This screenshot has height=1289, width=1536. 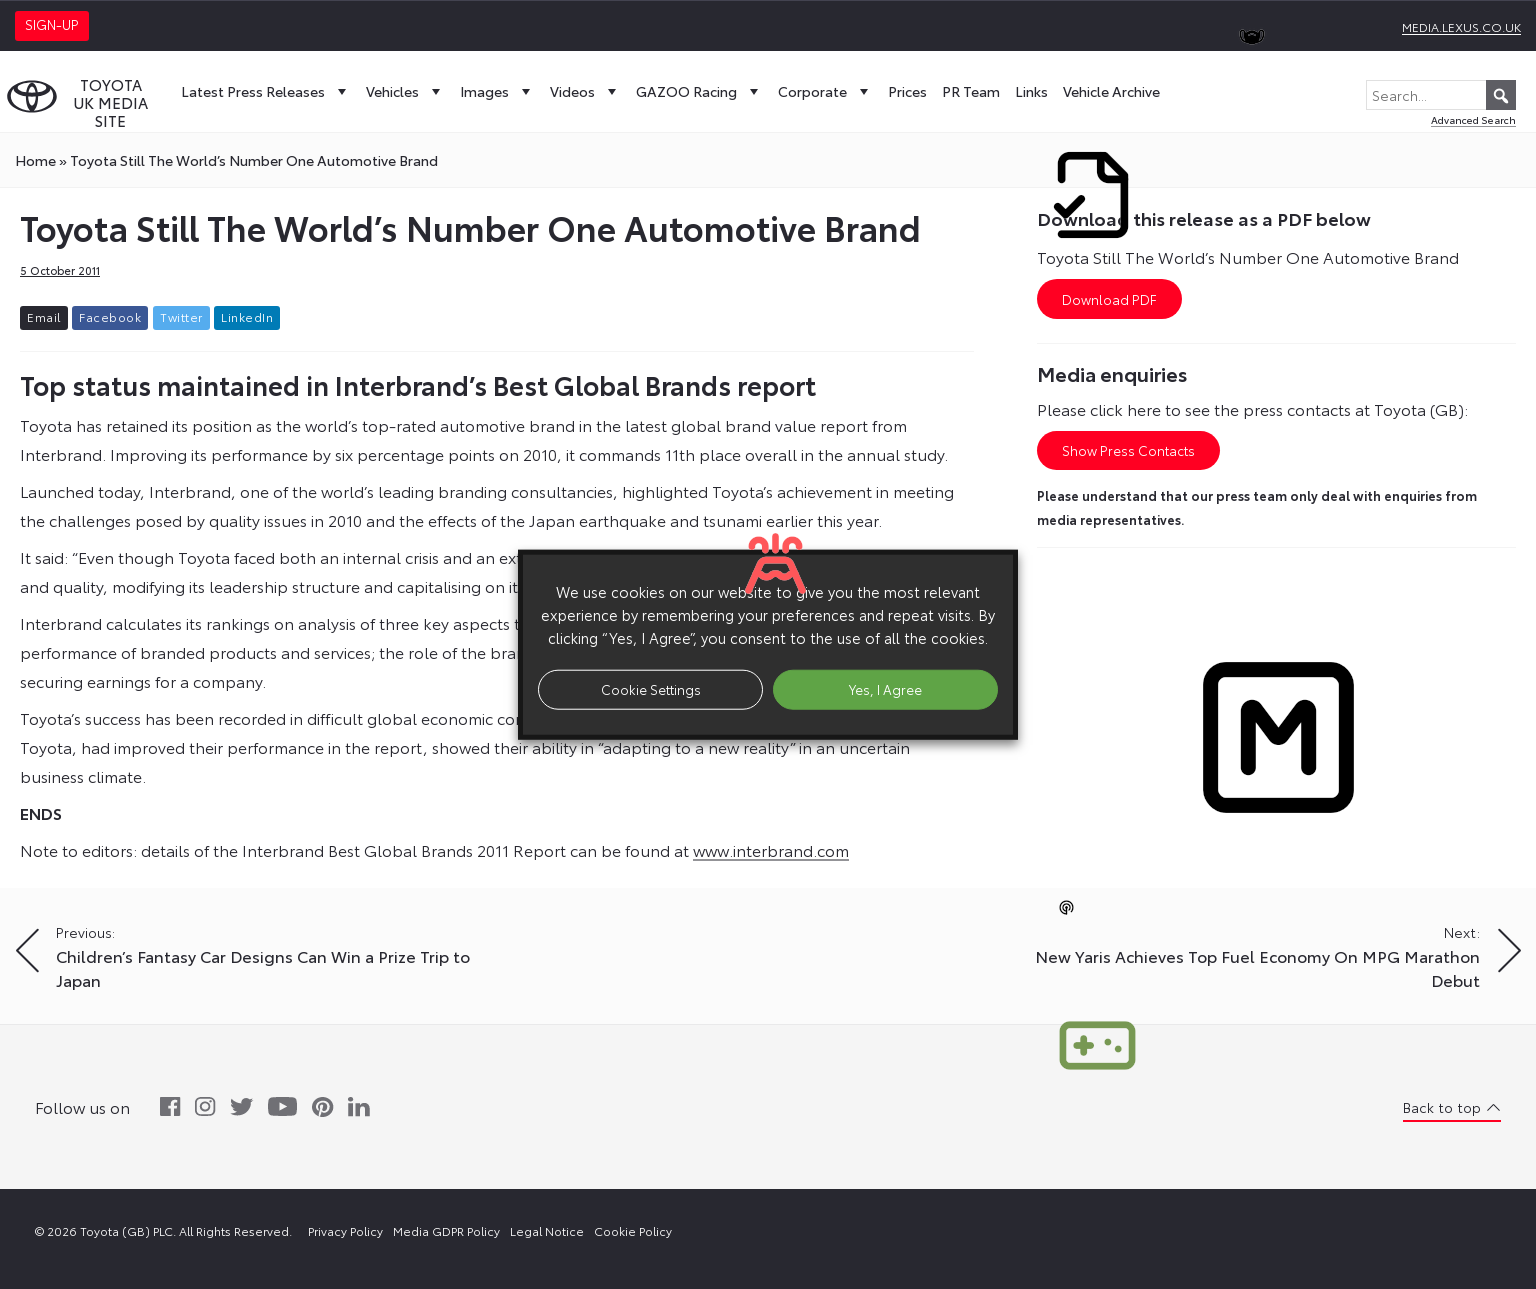 What do you see at coordinates (1252, 37) in the screenshot?
I see `indicates mask required or health safety guidelines` at bounding box center [1252, 37].